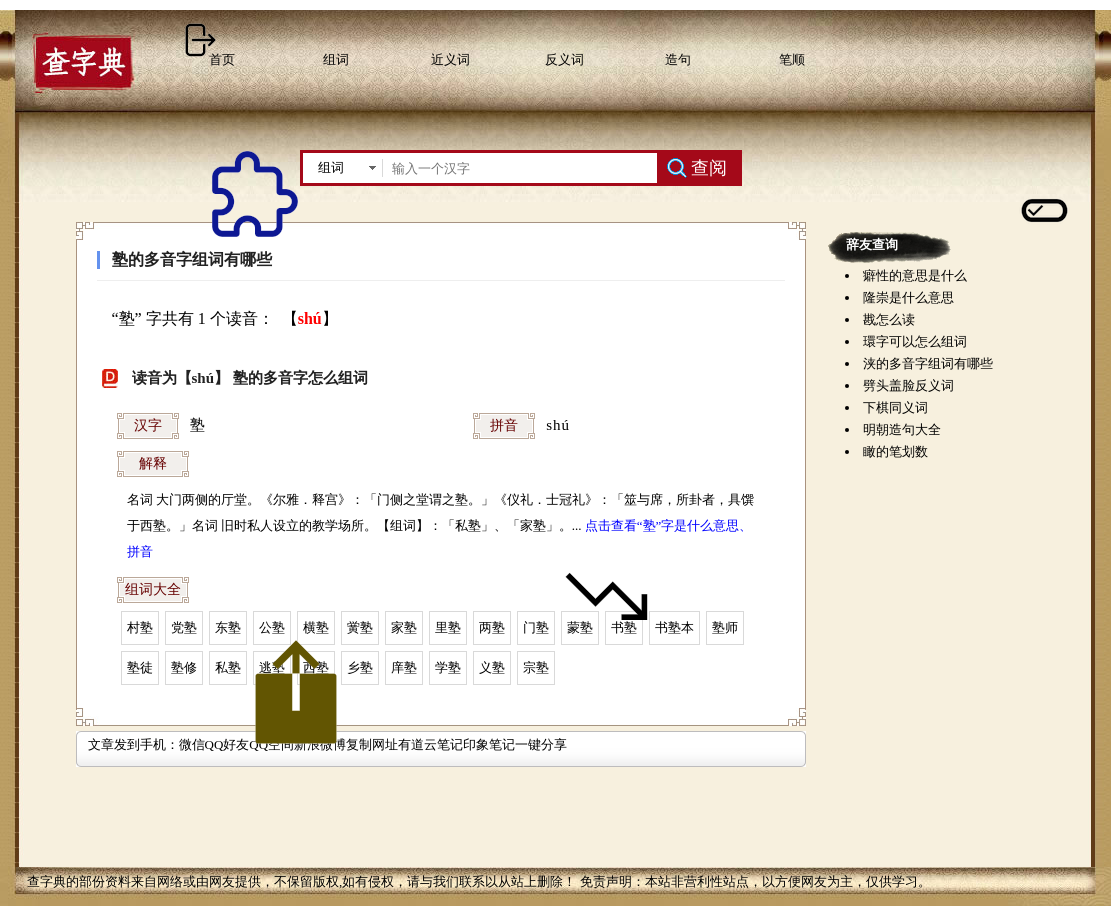  Describe the element at coordinates (1044, 210) in the screenshot. I see `edit or modify attribute settings` at that location.